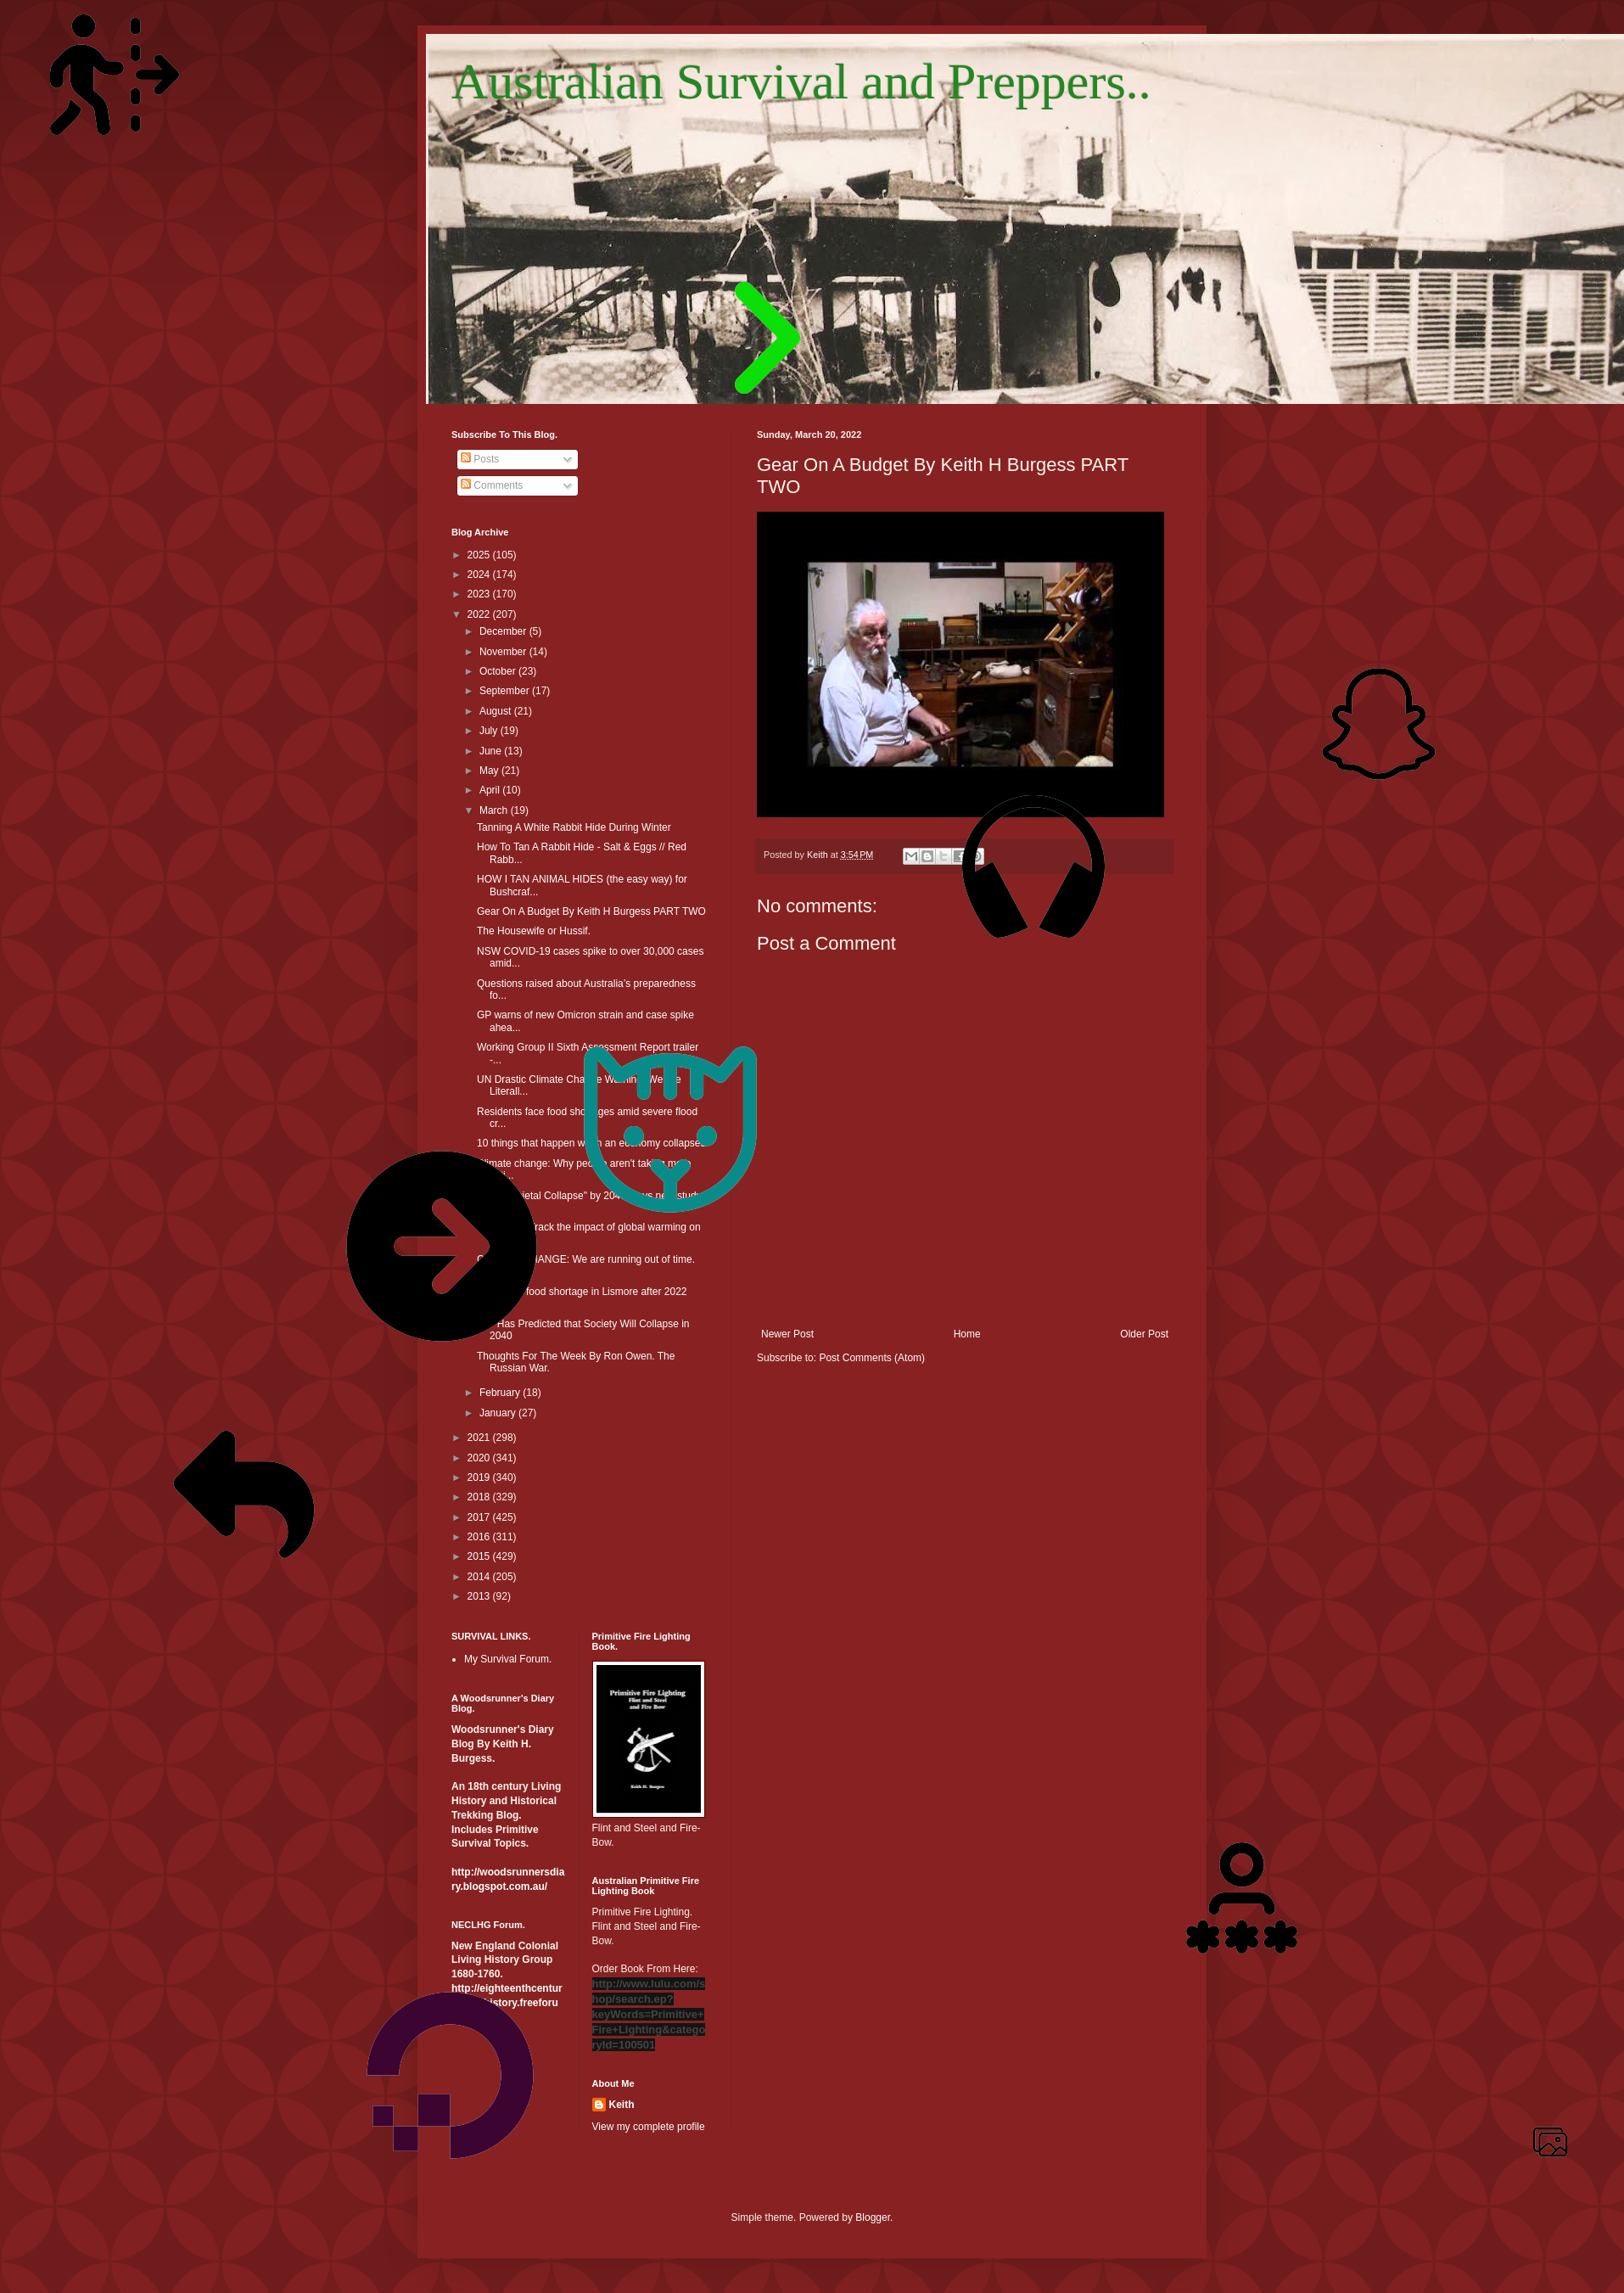 The width and height of the screenshot is (1624, 2293). What do you see at coordinates (1241, 1898) in the screenshot?
I see `enter user password to sign in` at bounding box center [1241, 1898].